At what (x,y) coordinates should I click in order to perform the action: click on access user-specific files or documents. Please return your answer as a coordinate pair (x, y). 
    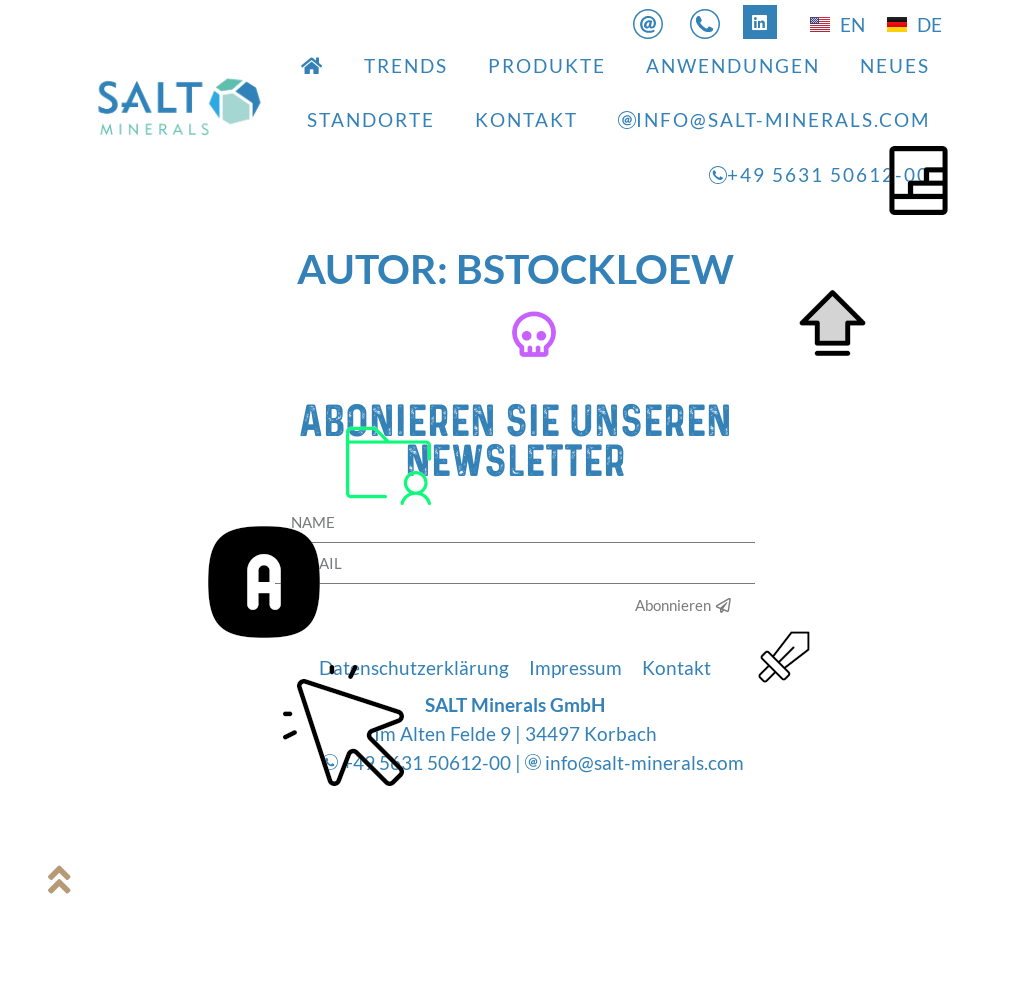
    Looking at the image, I should click on (388, 462).